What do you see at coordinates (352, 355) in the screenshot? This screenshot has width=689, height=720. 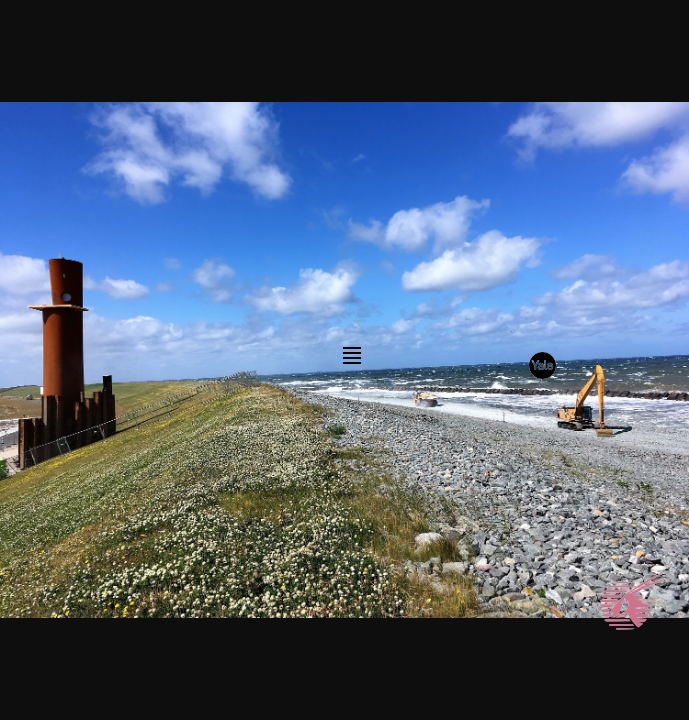 I see `justify text alignment` at bounding box center [352, 355].